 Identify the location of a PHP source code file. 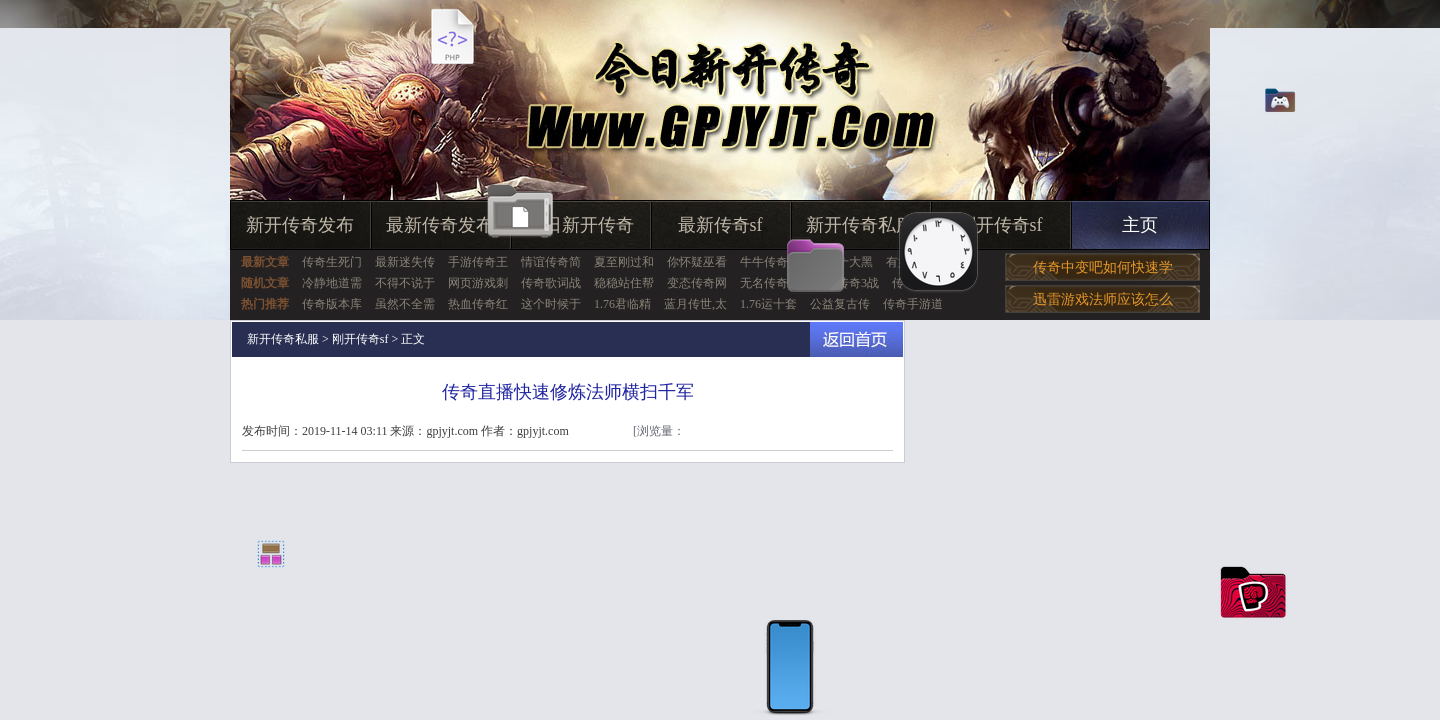
(452, 37).